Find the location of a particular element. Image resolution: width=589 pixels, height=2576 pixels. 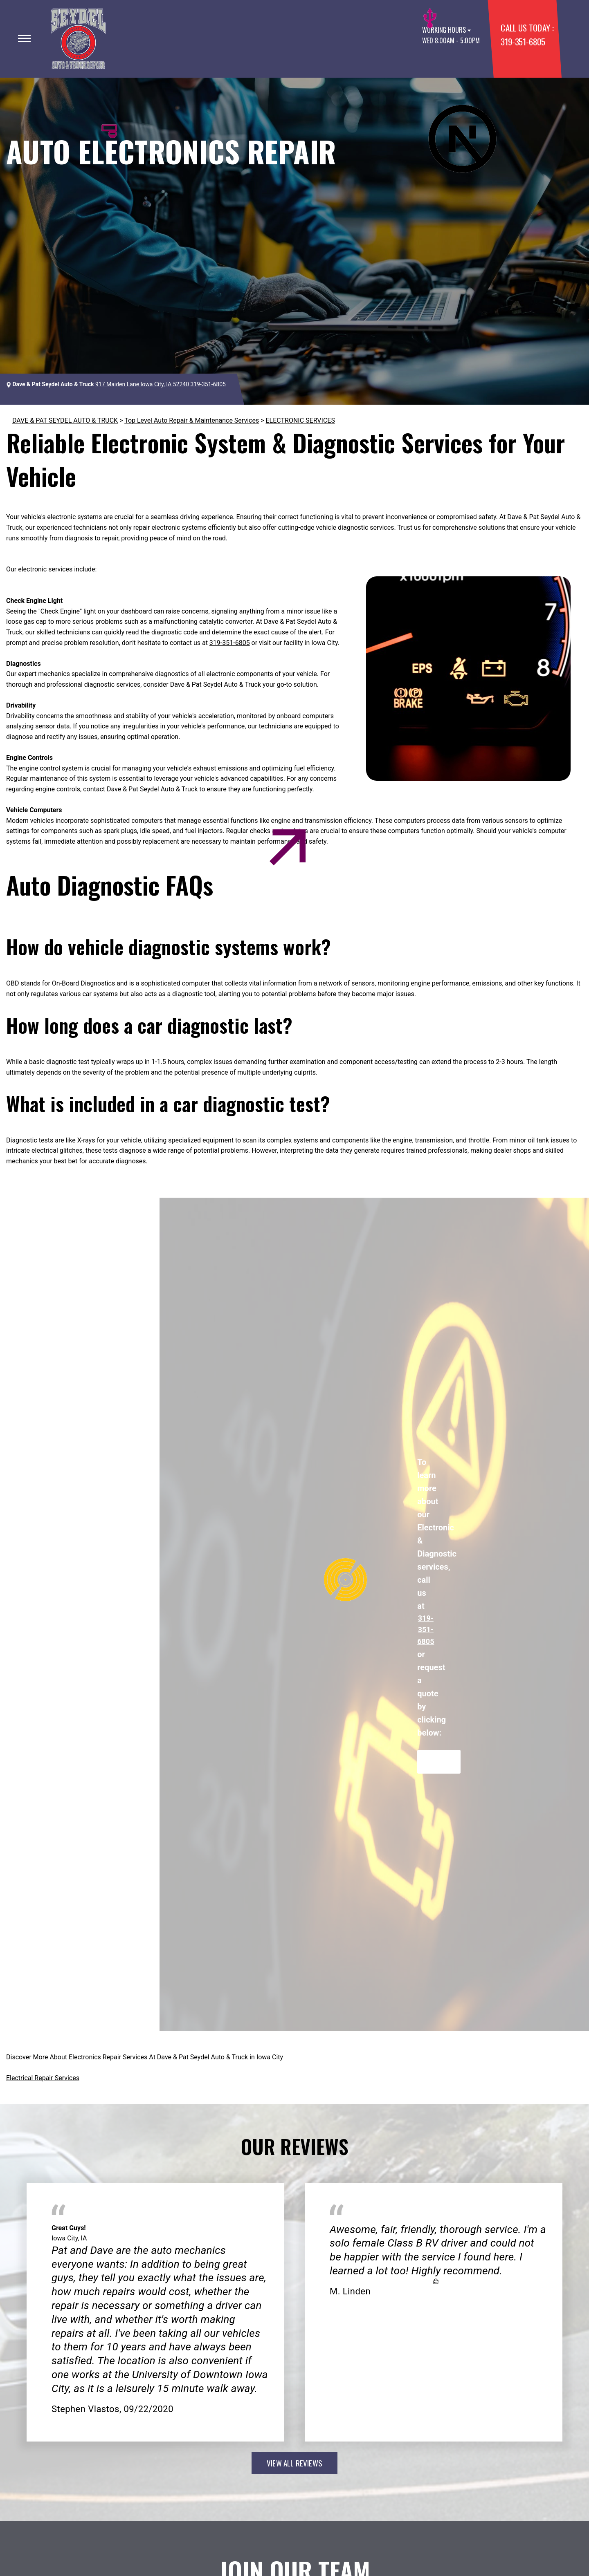

delete a row from a table or spreadsheet is located at coordinates (109, 130).